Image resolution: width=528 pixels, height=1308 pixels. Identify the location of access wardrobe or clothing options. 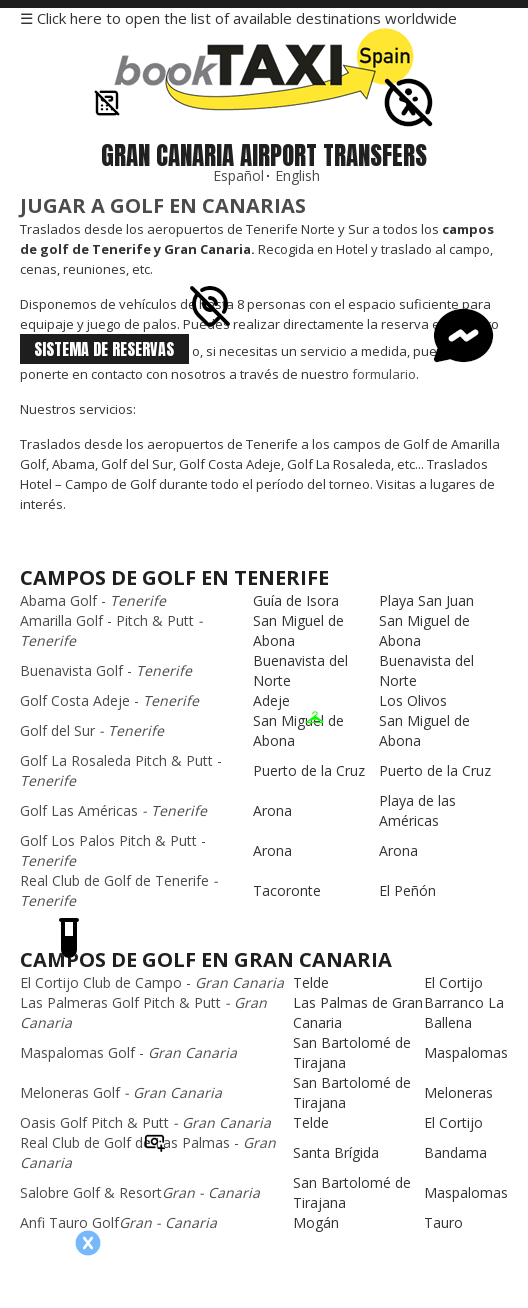
(315, 718).